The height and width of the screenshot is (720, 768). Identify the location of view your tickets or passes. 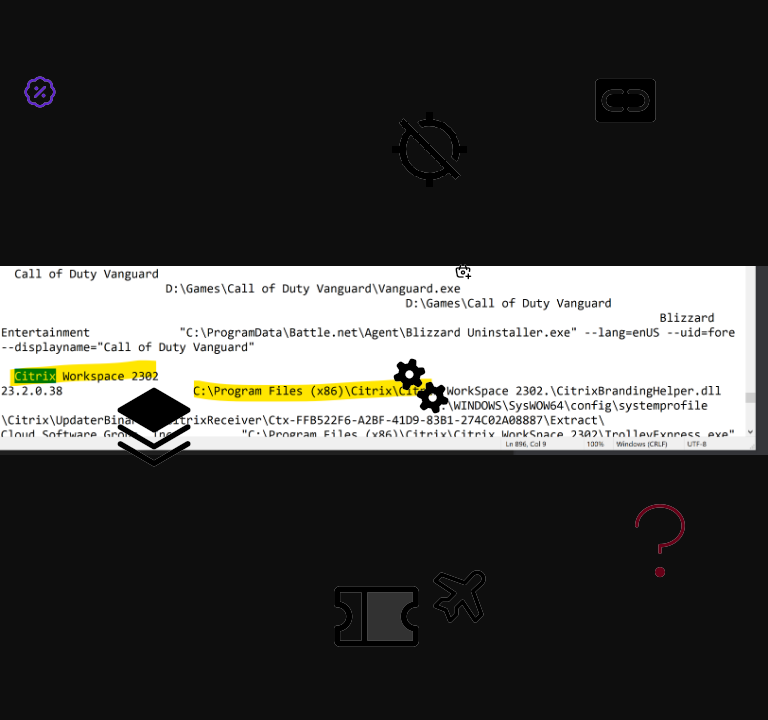
(376, 616).